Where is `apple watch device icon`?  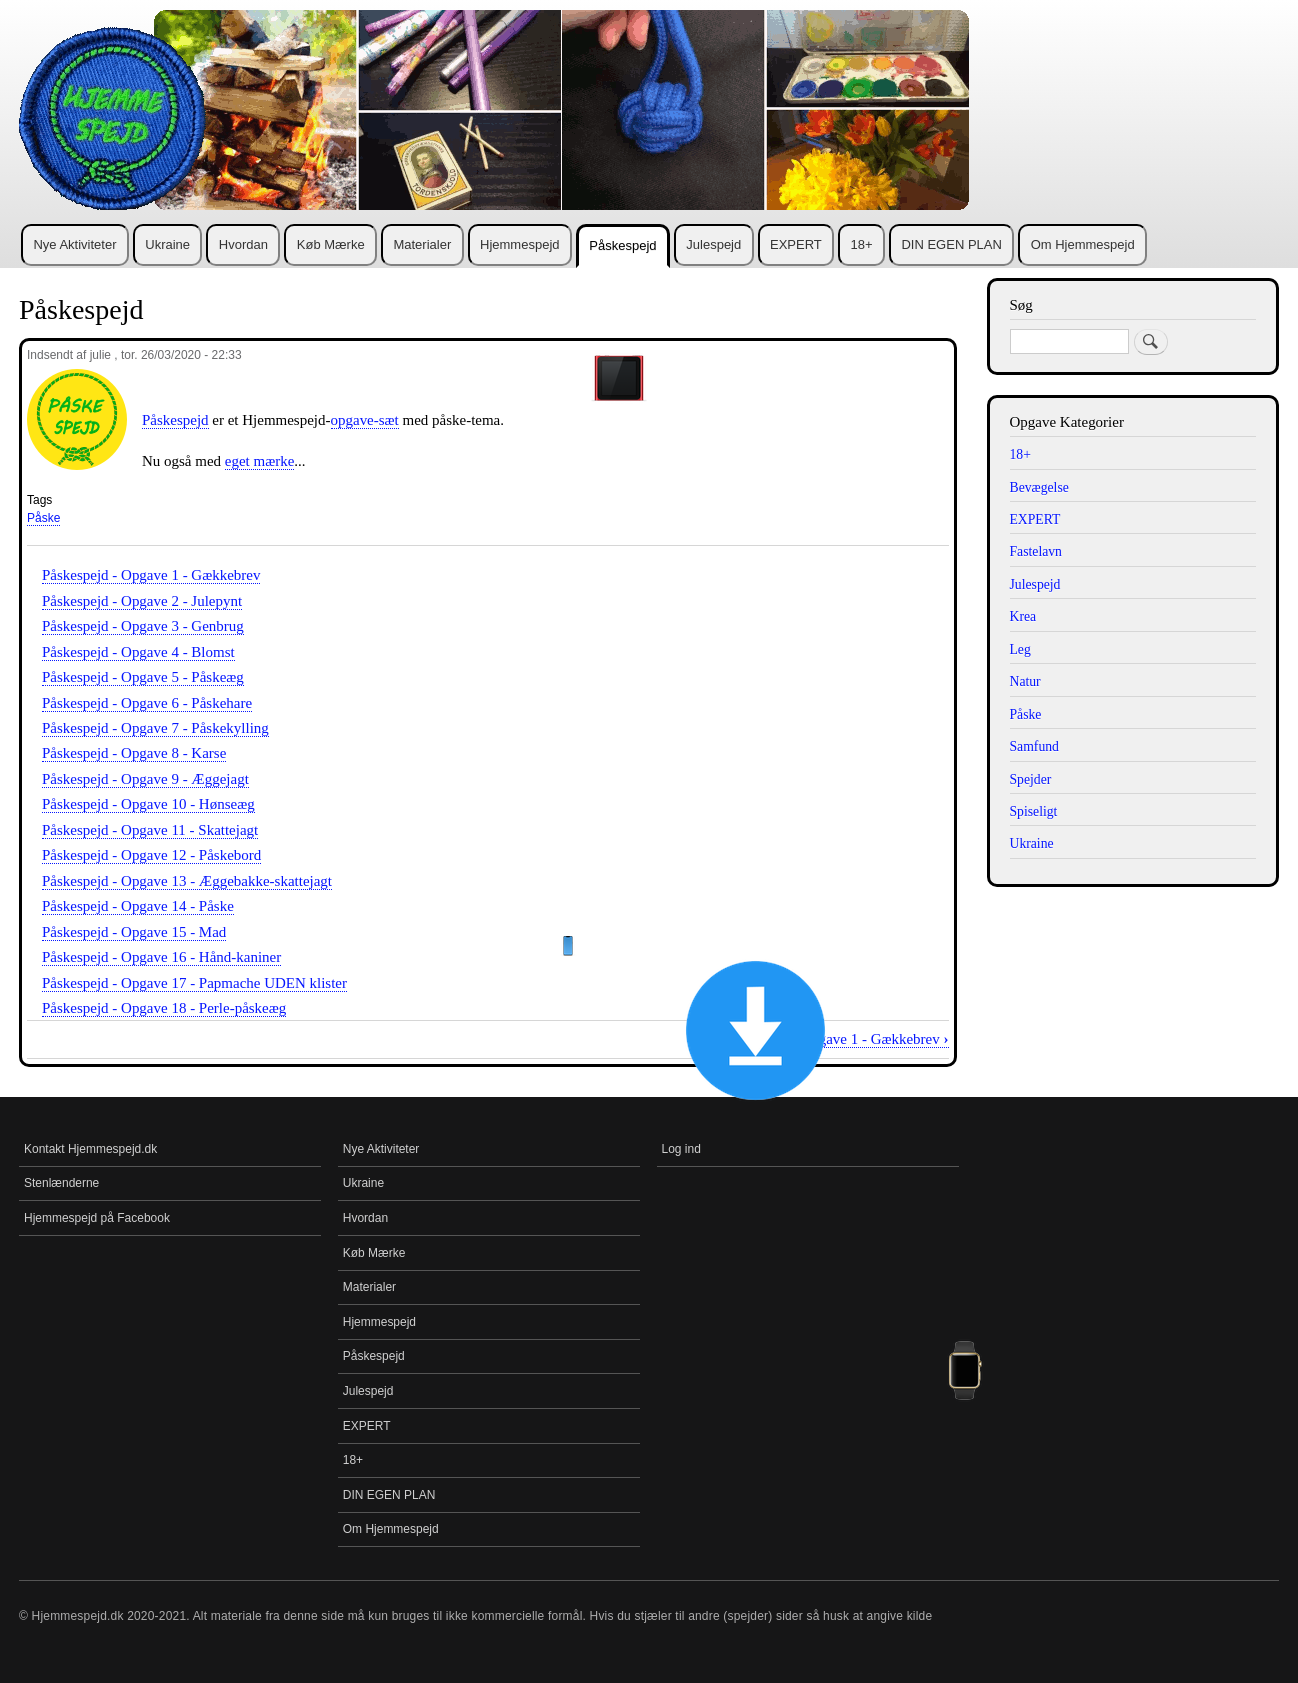
apple watch device icon is located at coordinates (964, 1370).